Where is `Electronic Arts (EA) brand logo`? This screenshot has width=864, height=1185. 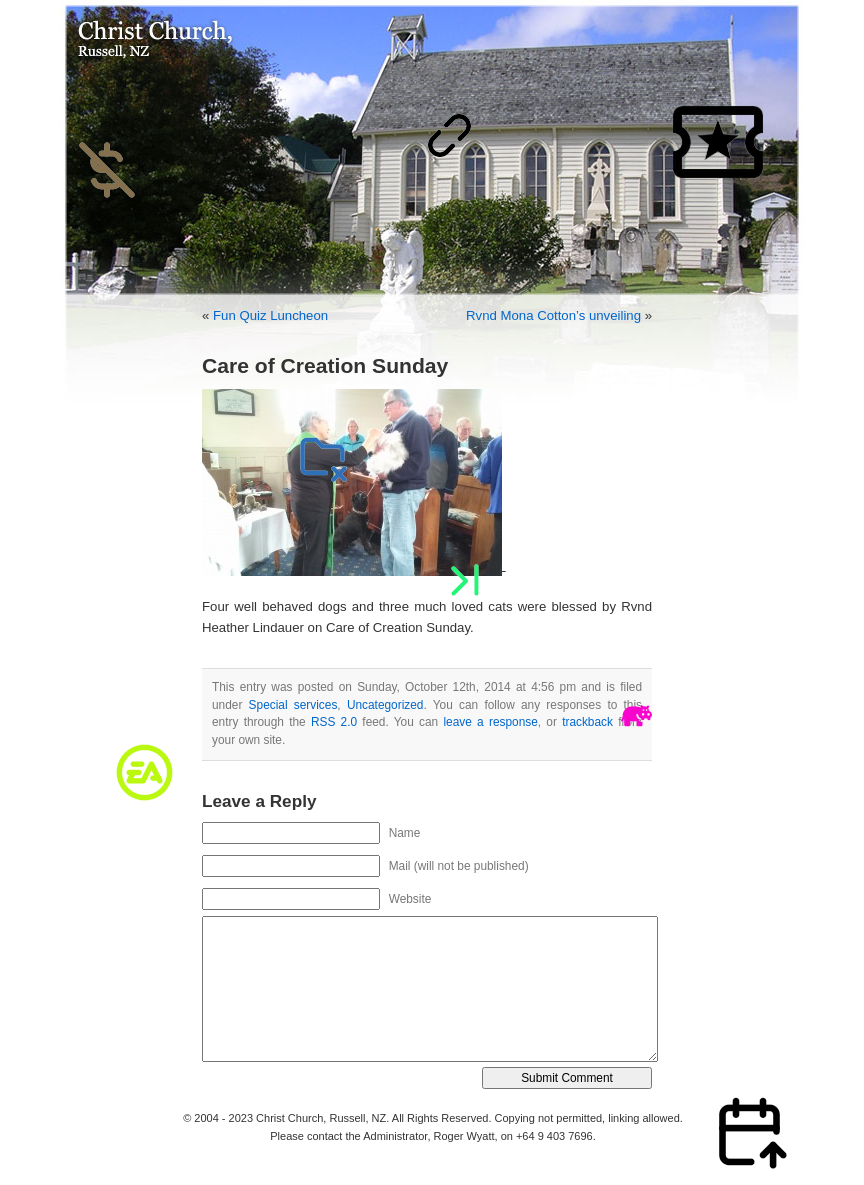
Electronic Arts (EA) brand logo is located at coordinates (144, 772).